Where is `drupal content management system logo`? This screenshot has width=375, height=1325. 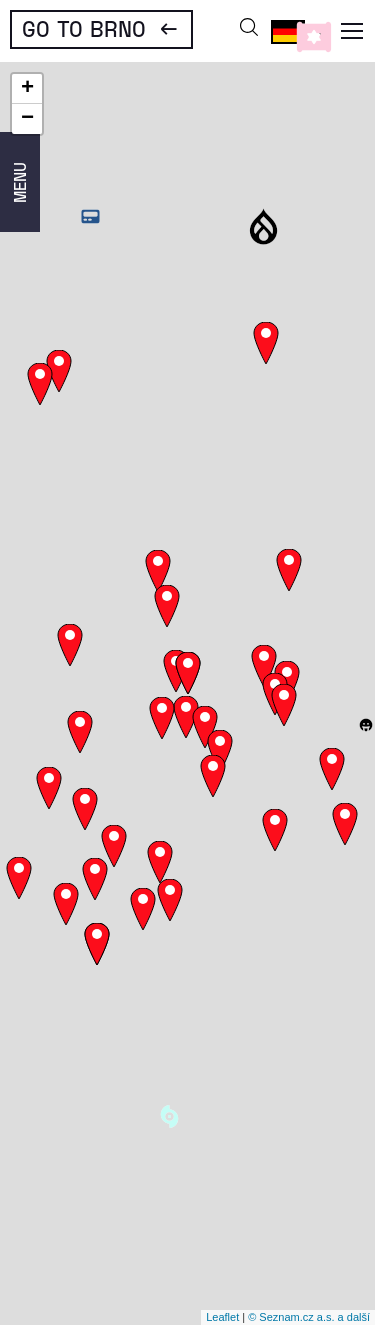
drupal content management system logo is located at coordinates (263, 226).